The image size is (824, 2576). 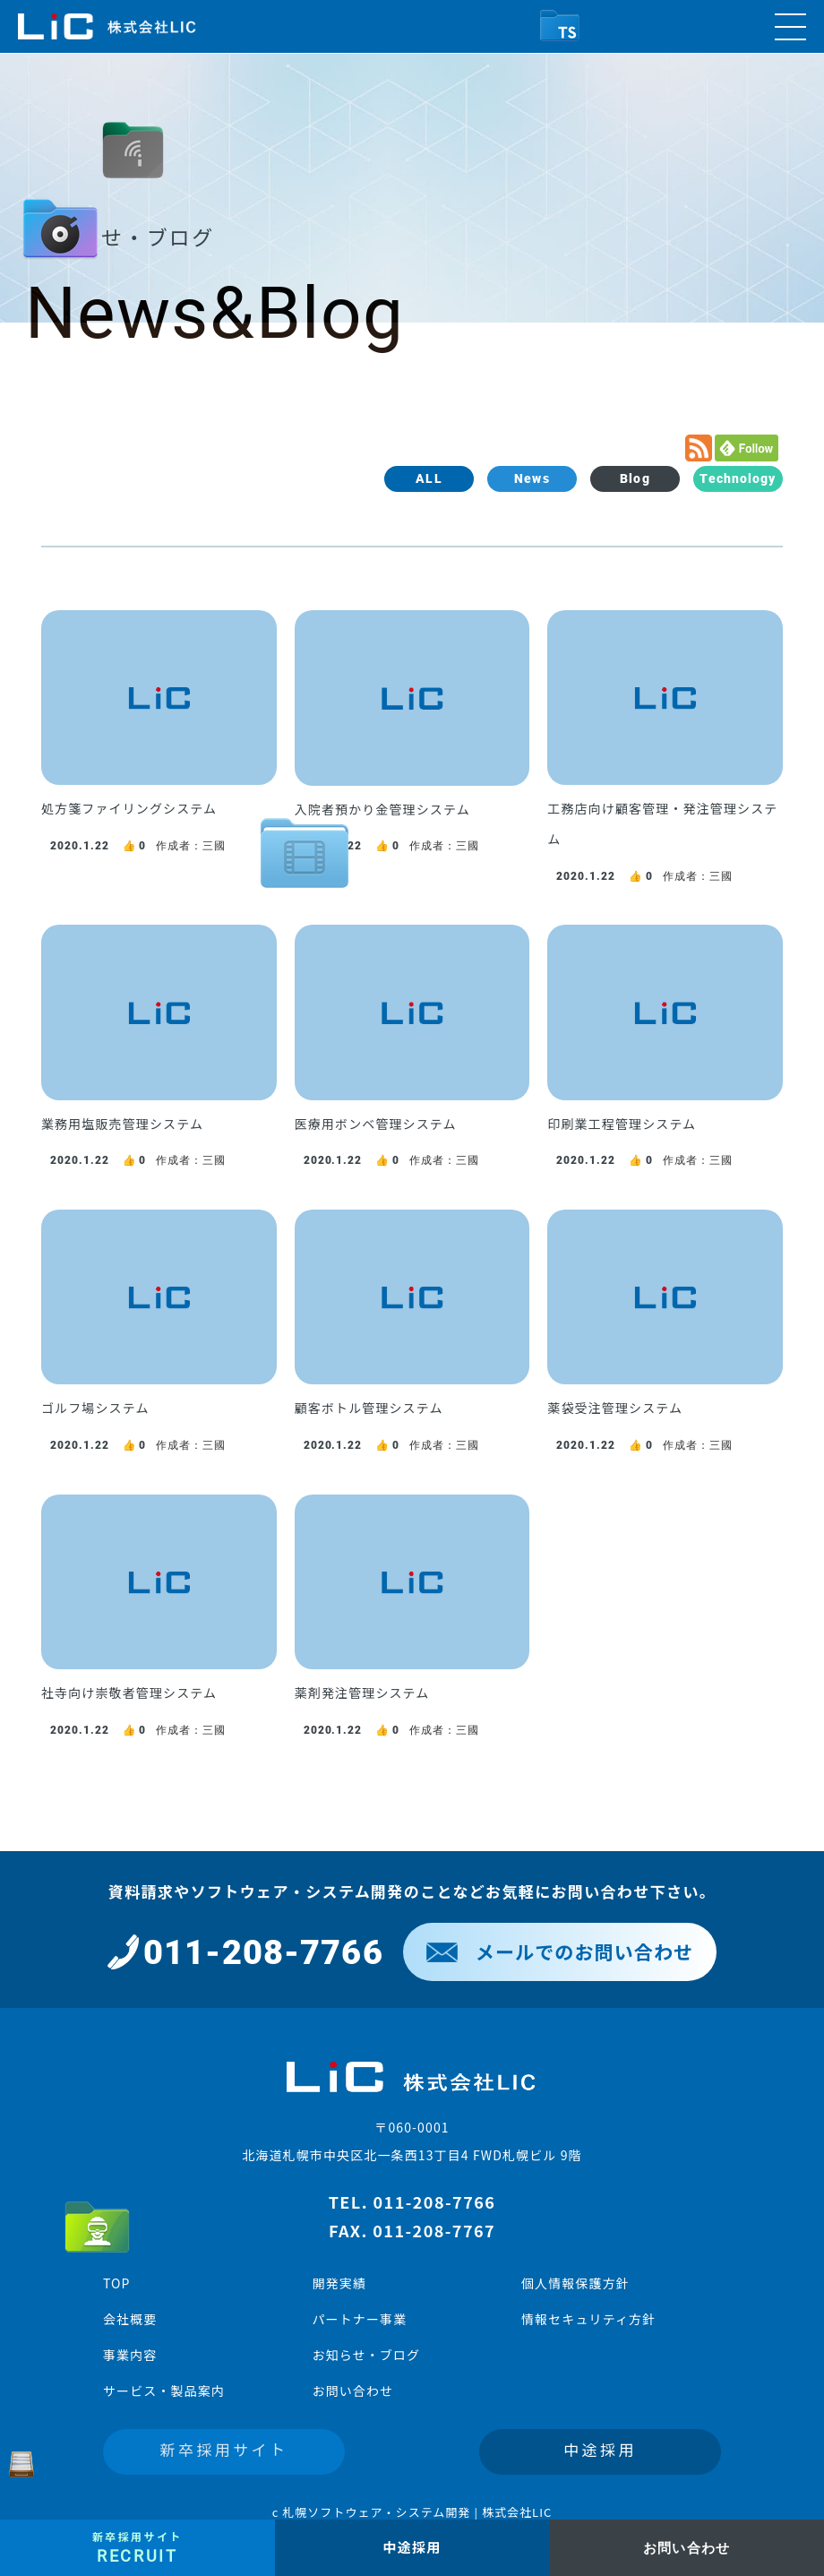 I want to click on typescript project folder, so click(x=559, y=26).